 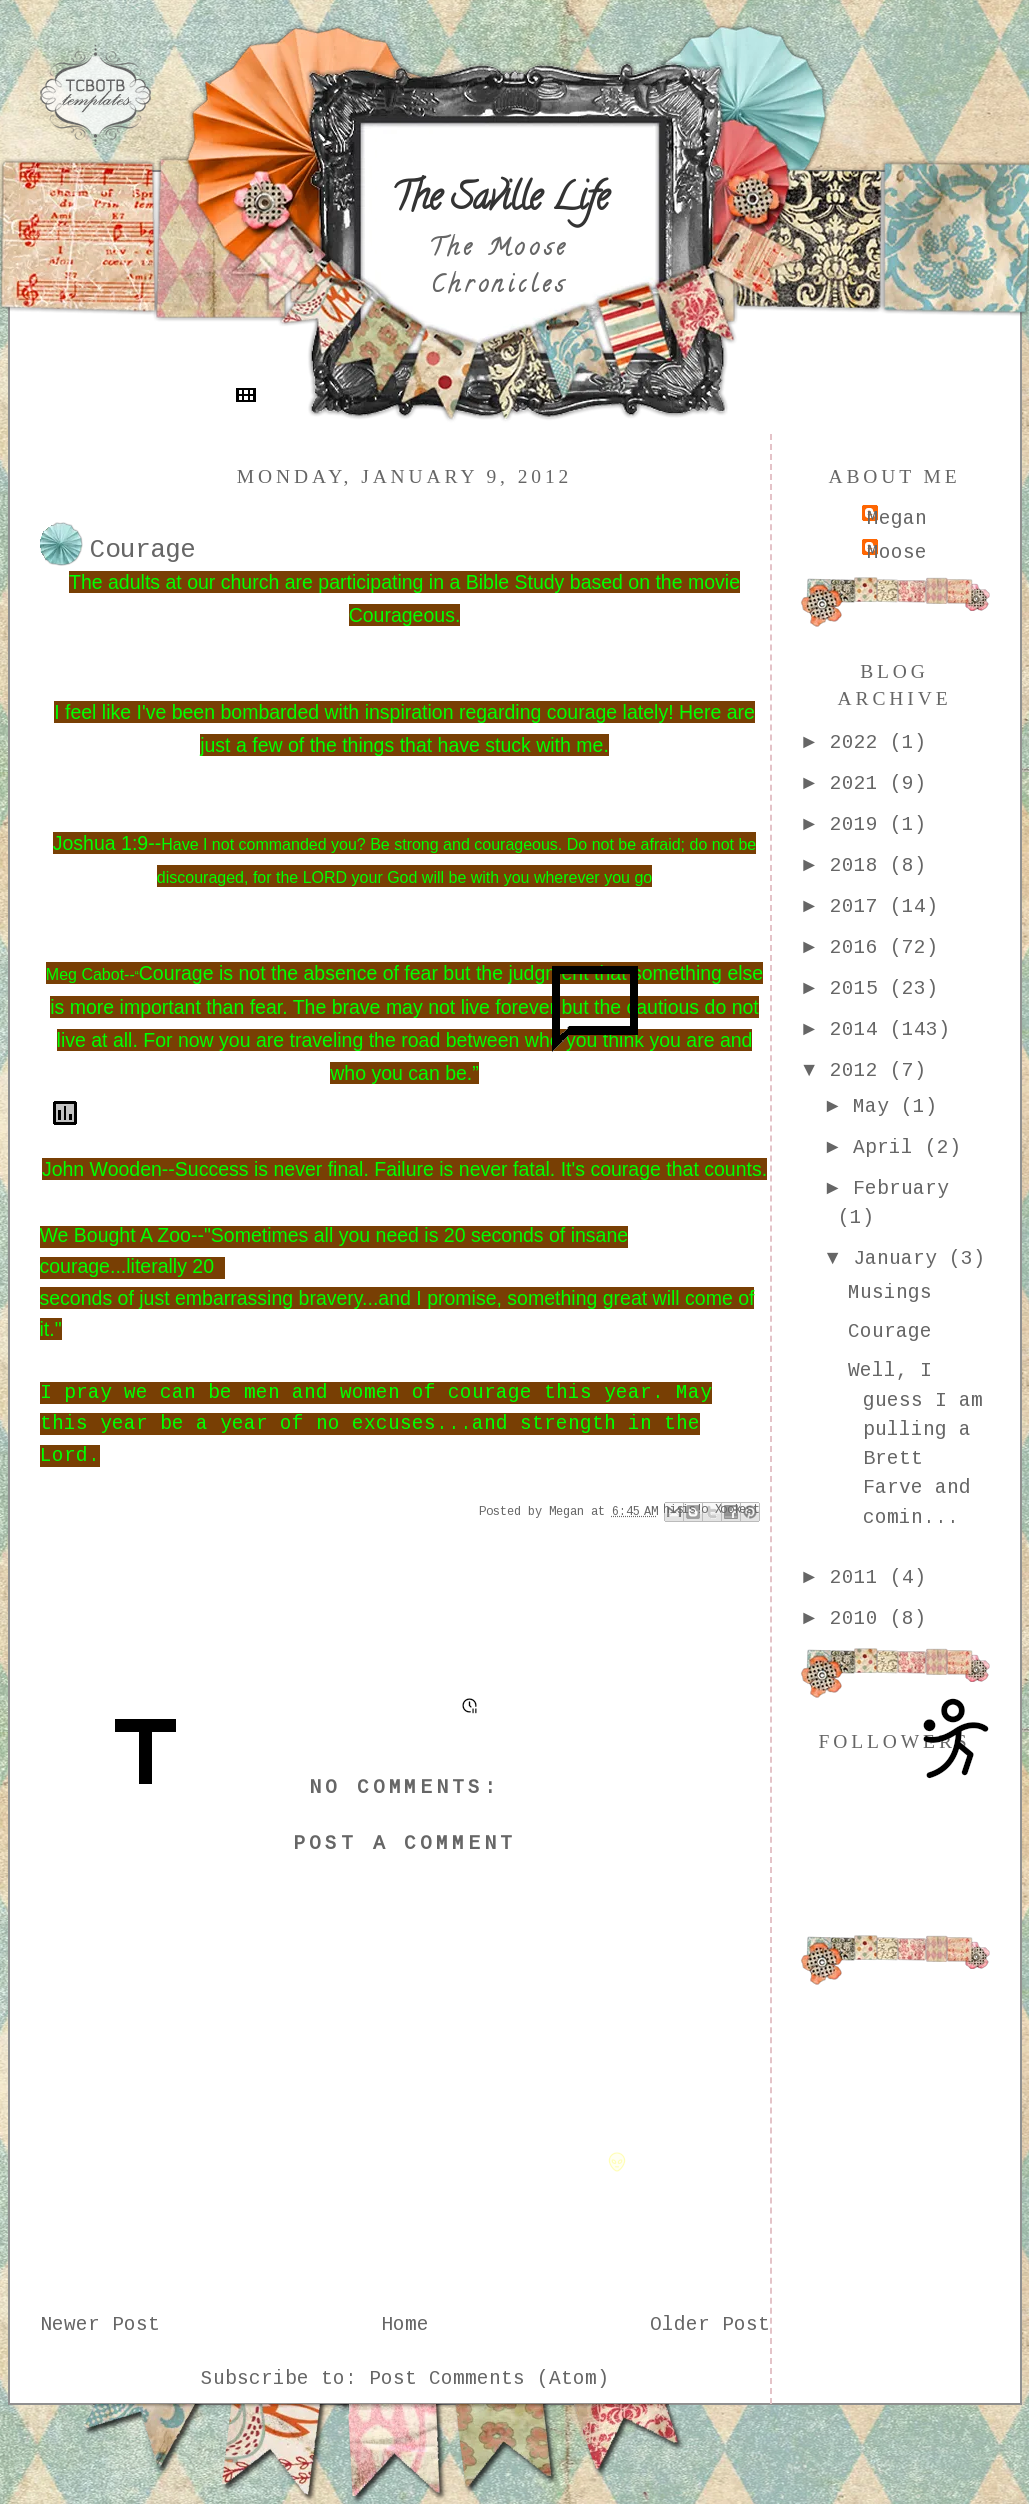 What do you see at coordinates (595, 1009) in the screenshot?
I see `open chat or messaging` at bounding box center [595, 1009].